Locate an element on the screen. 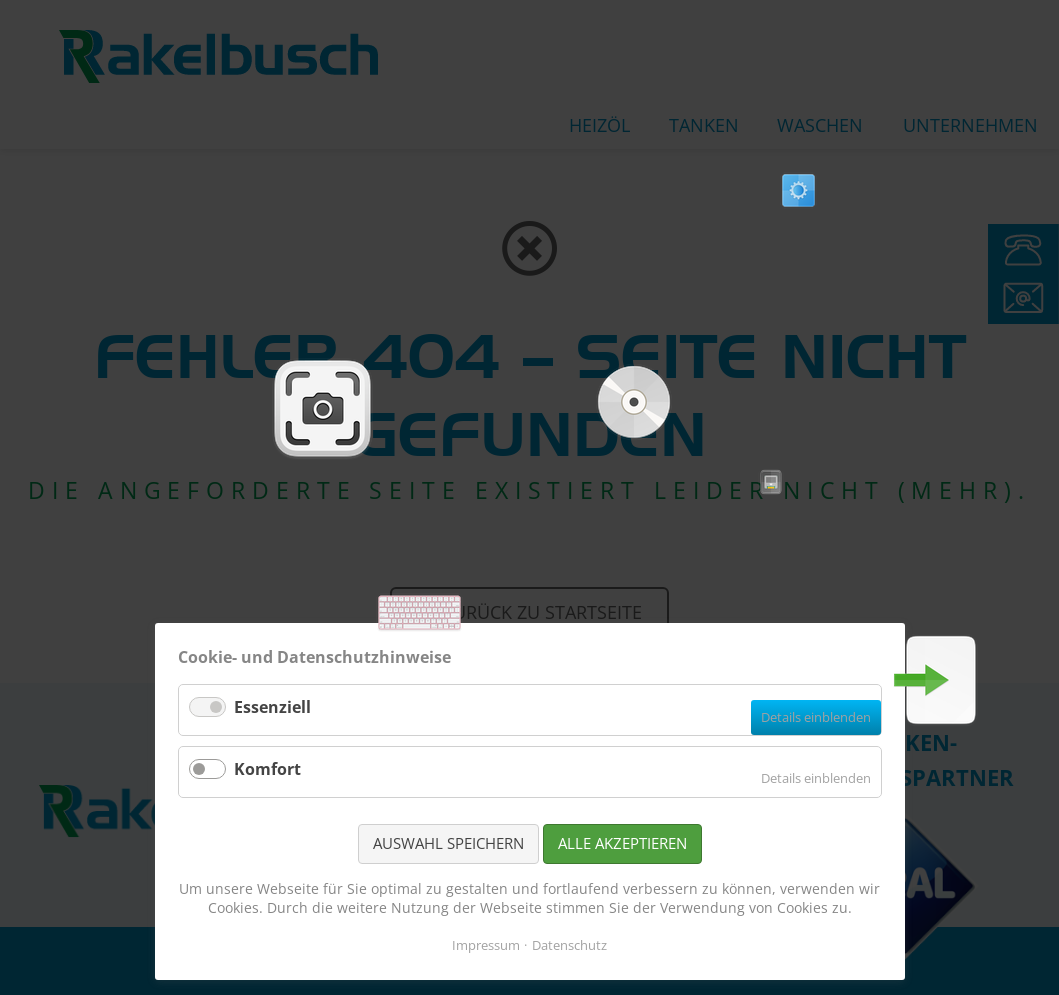 Image resolution: width=1059 pixels, height=995 pixels. connect a bluetooth keyboard is located at coordinates (419, 612).